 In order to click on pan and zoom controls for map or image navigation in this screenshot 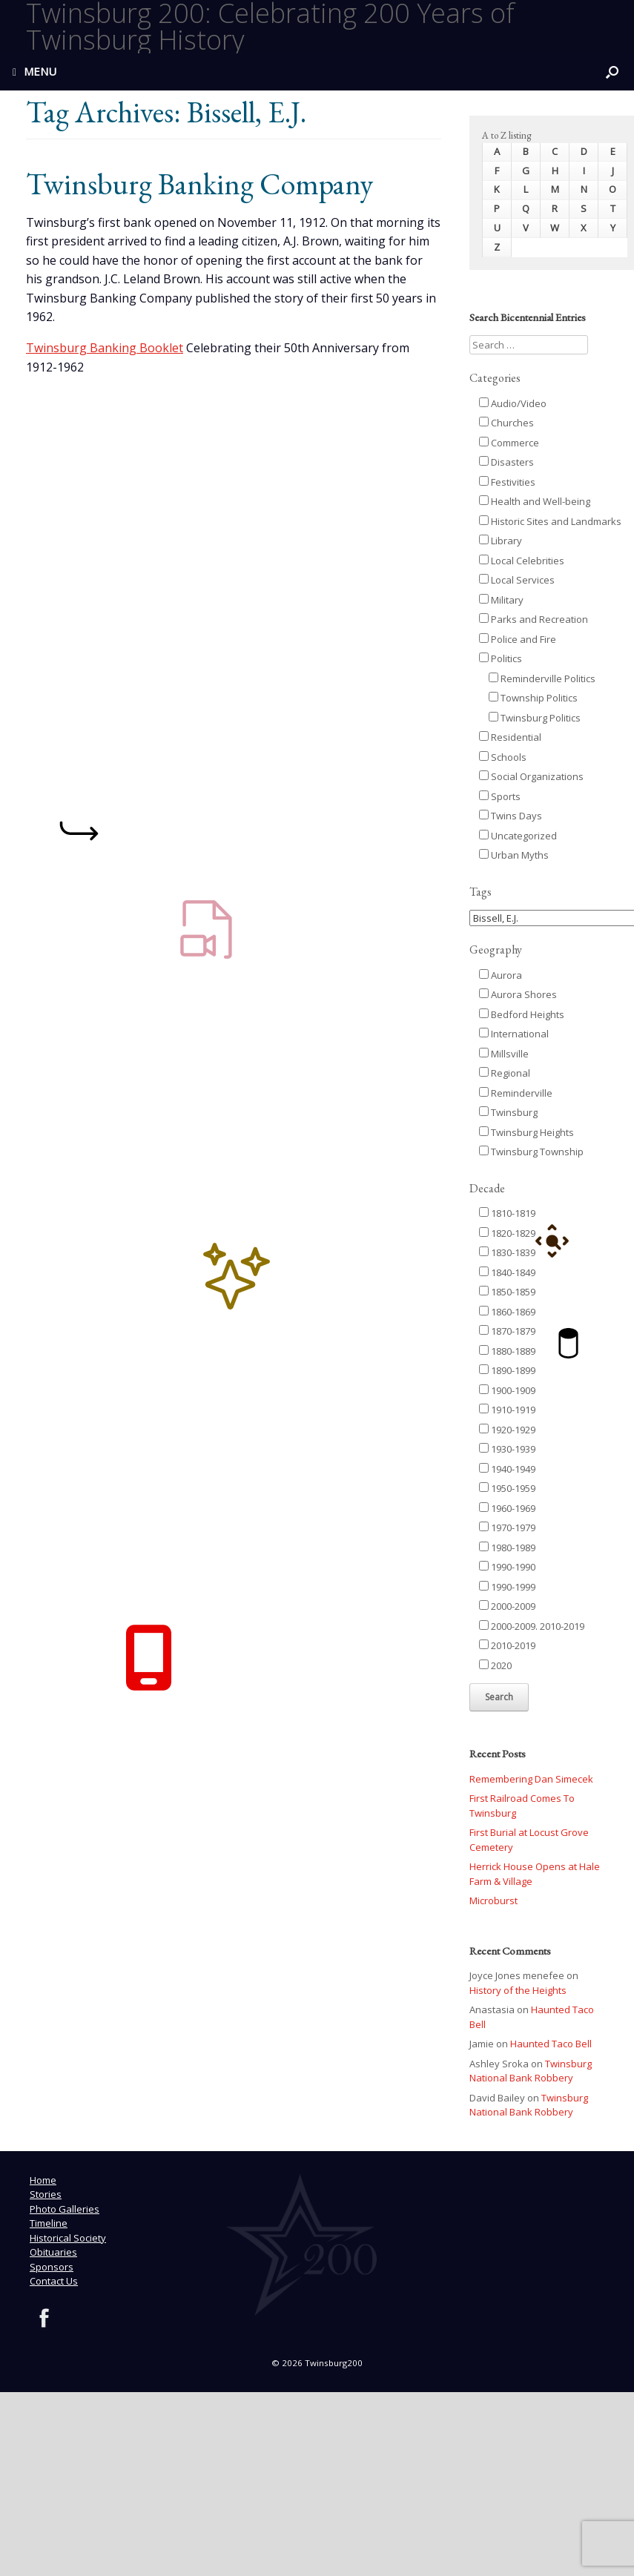, I will do `click(552, 1241)`.